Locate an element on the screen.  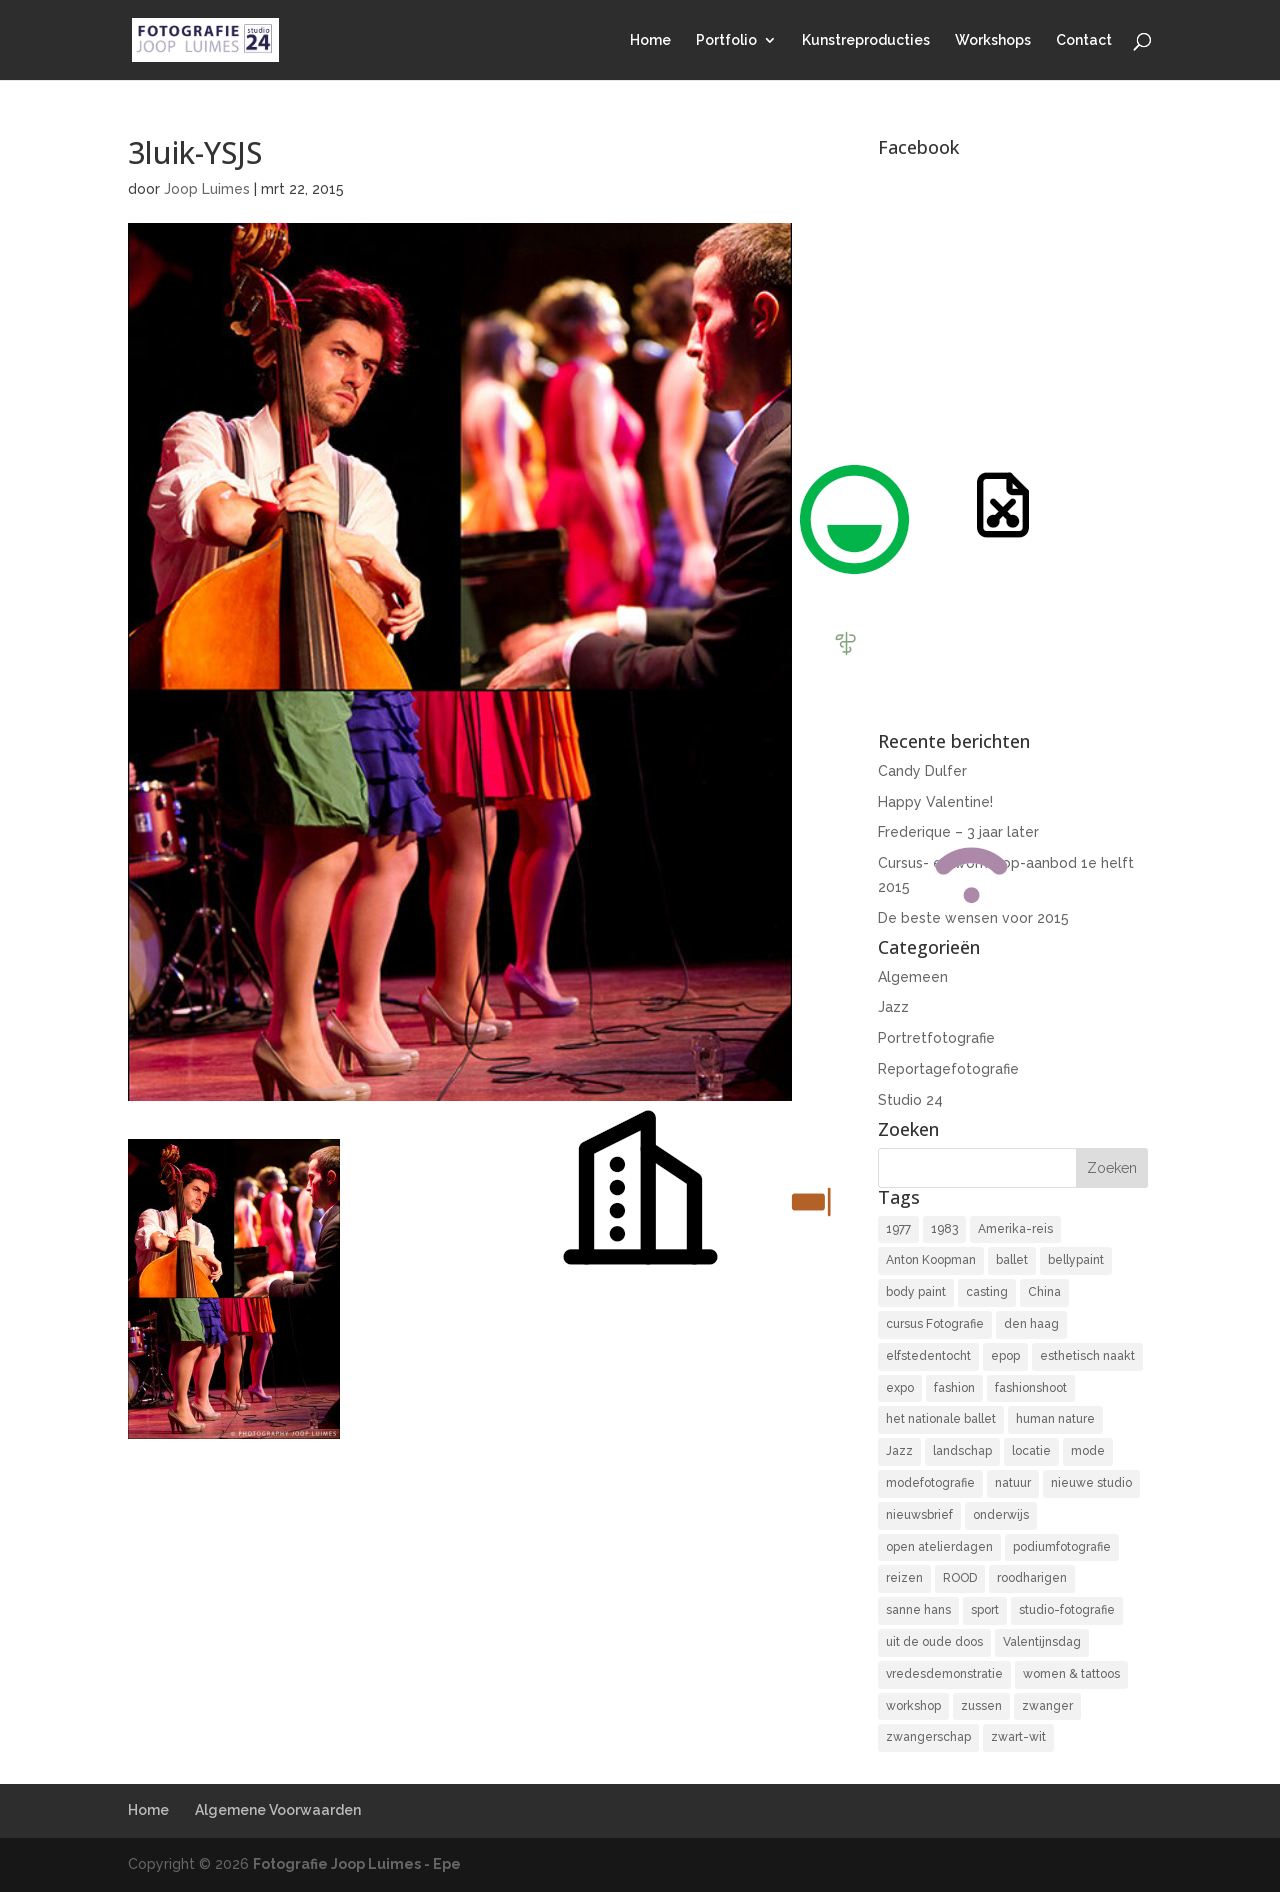
cut or remove a file is located at coordinates (1003, 505).